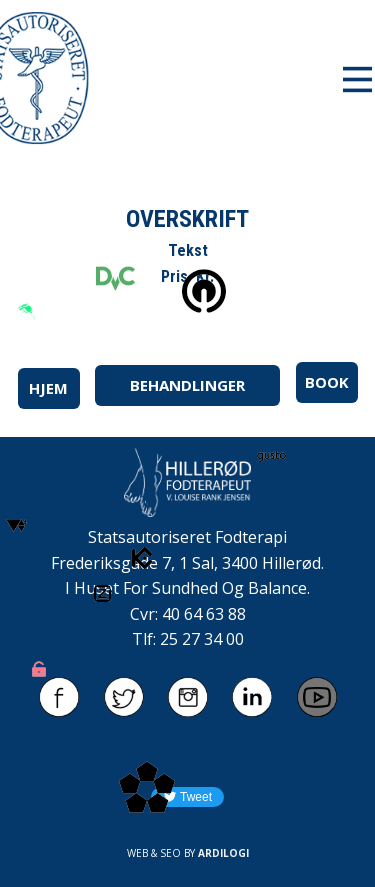  What do you see at coordinates (115, 278) in the screenshot?
I see `DVC (Data Version Control) logo` at bounding box center [115, 278].